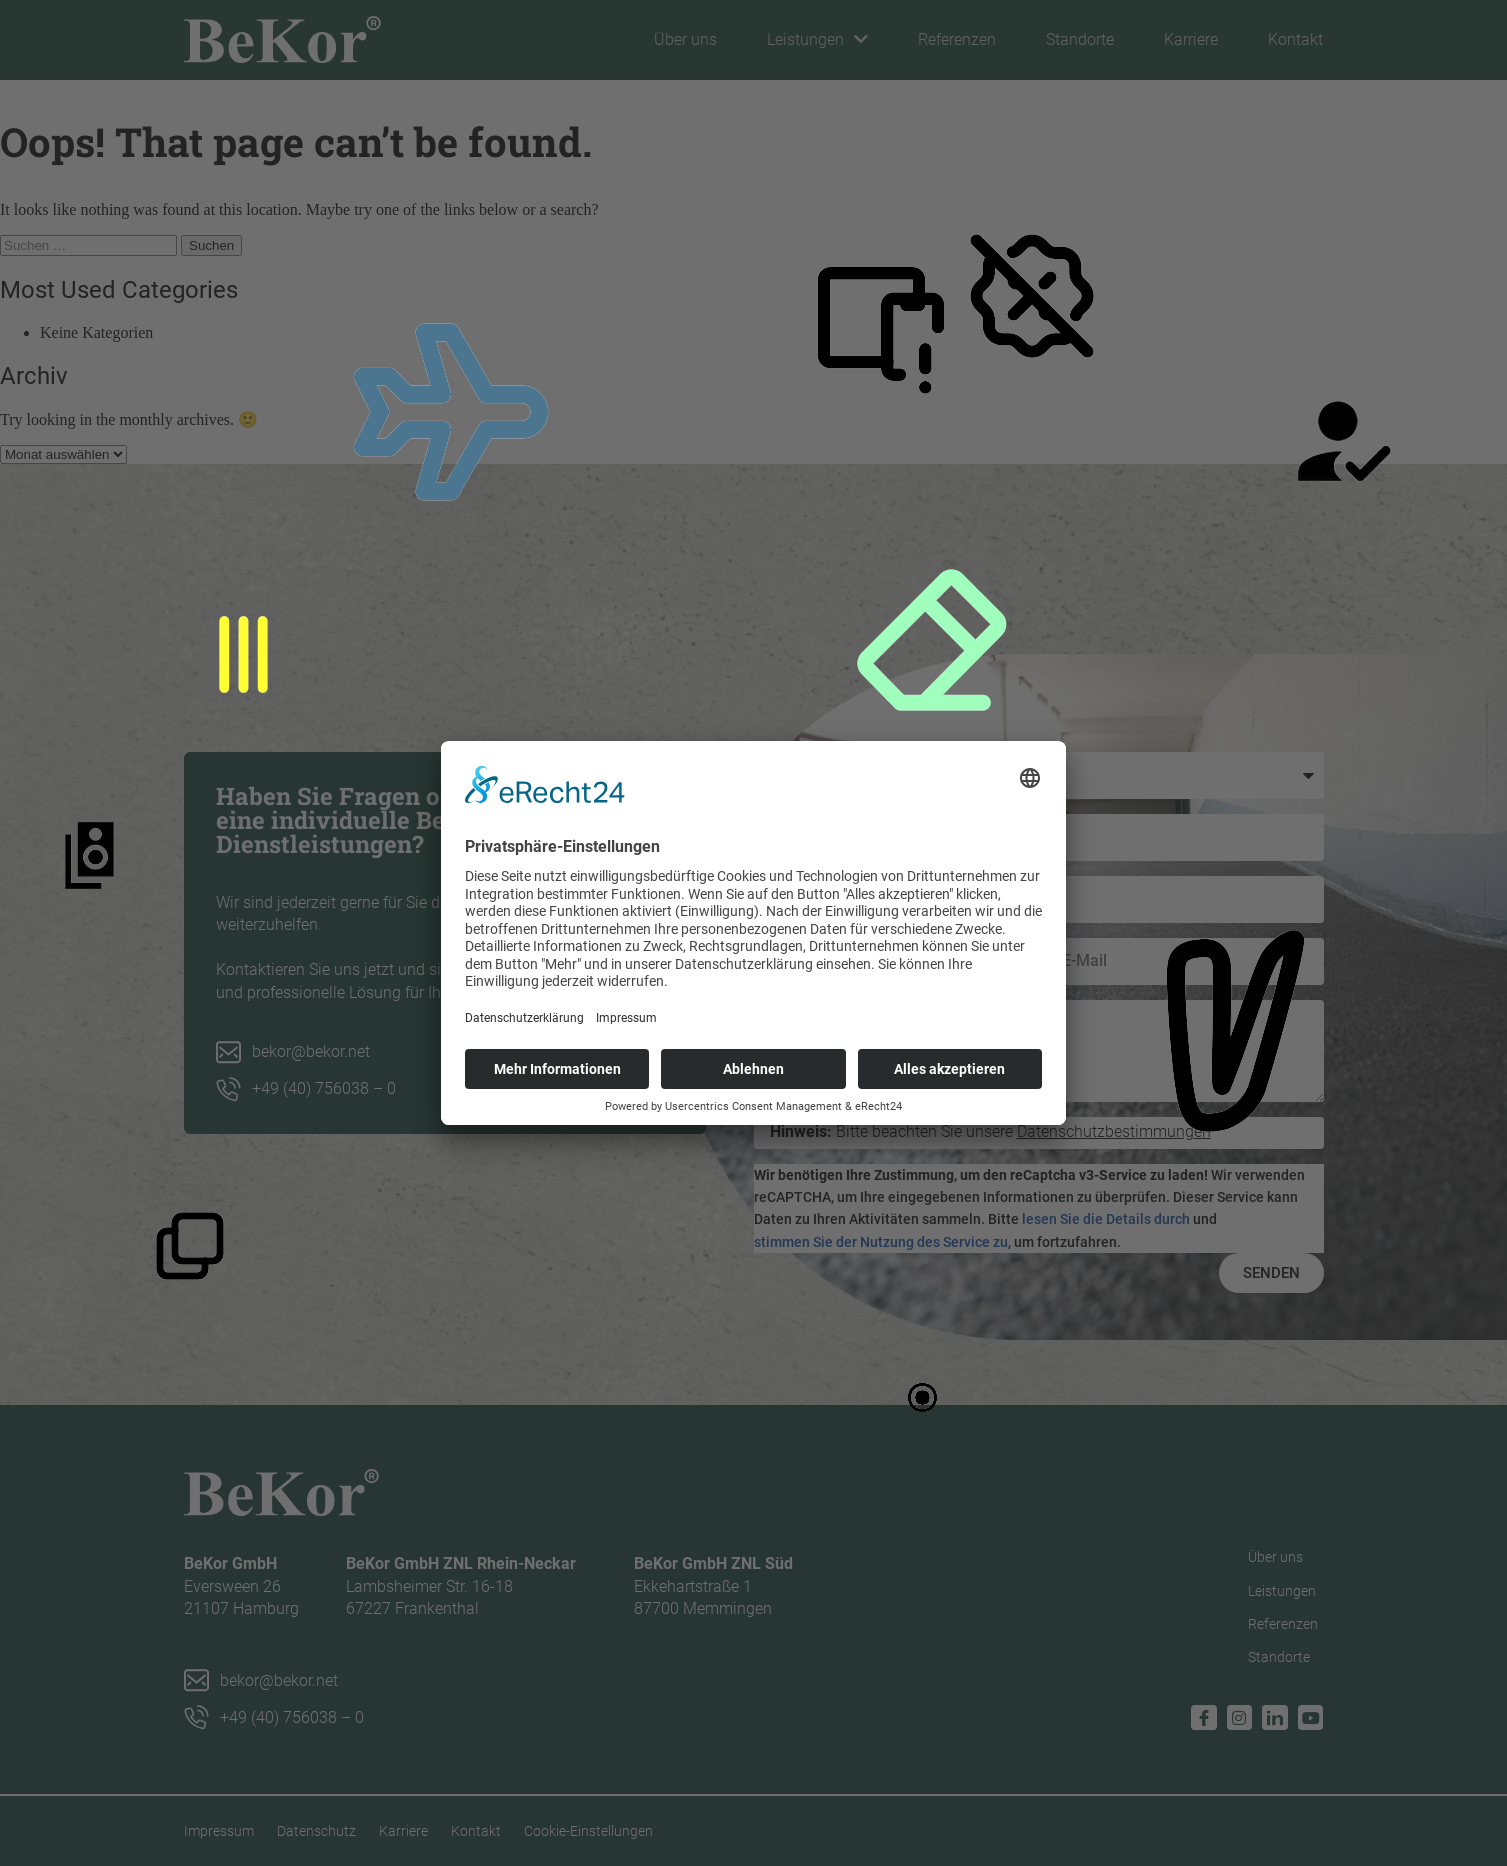 This screenshot has width=1507, height=1866. What do you see at coordinates (1231, 1031) in the screenshot?
I see `open the Vinted app` at bounding box center [1231, 1031].